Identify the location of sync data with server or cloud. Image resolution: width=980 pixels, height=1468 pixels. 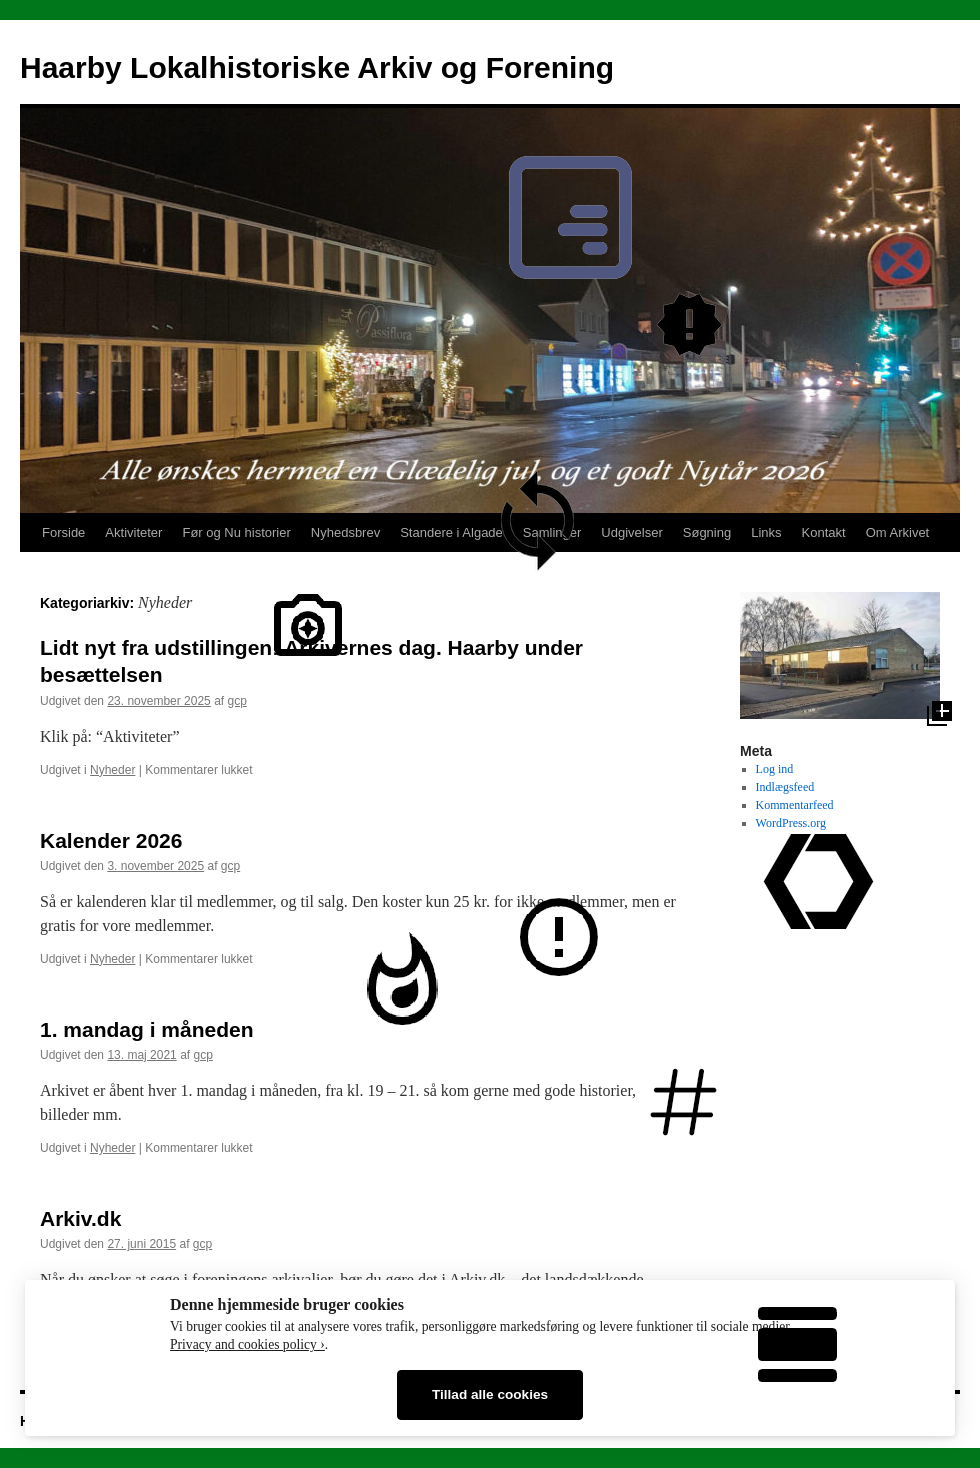
(537, 520).